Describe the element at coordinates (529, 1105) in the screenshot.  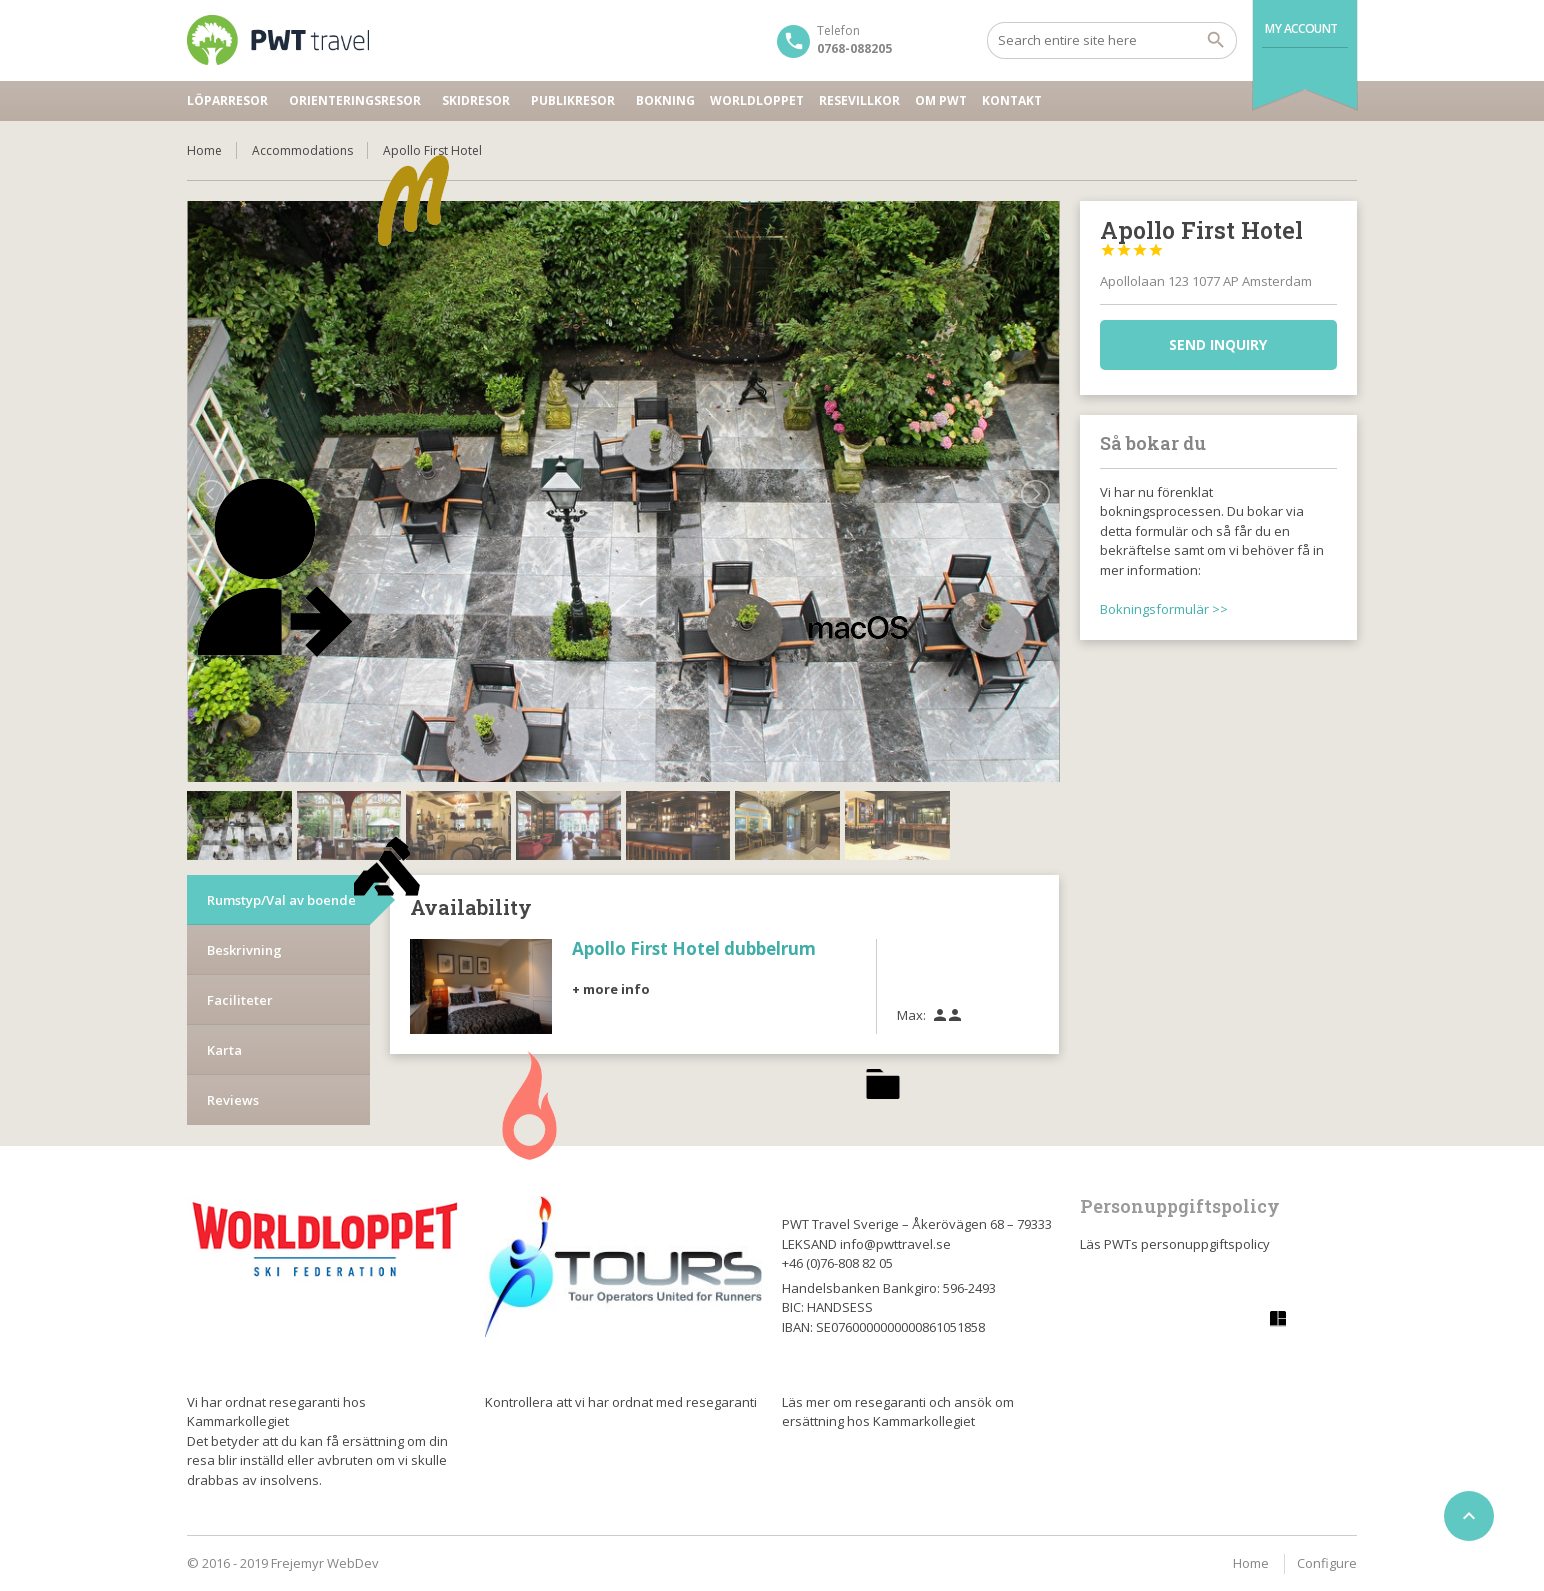
I see `sparkpost email delivery service logo` at that location.